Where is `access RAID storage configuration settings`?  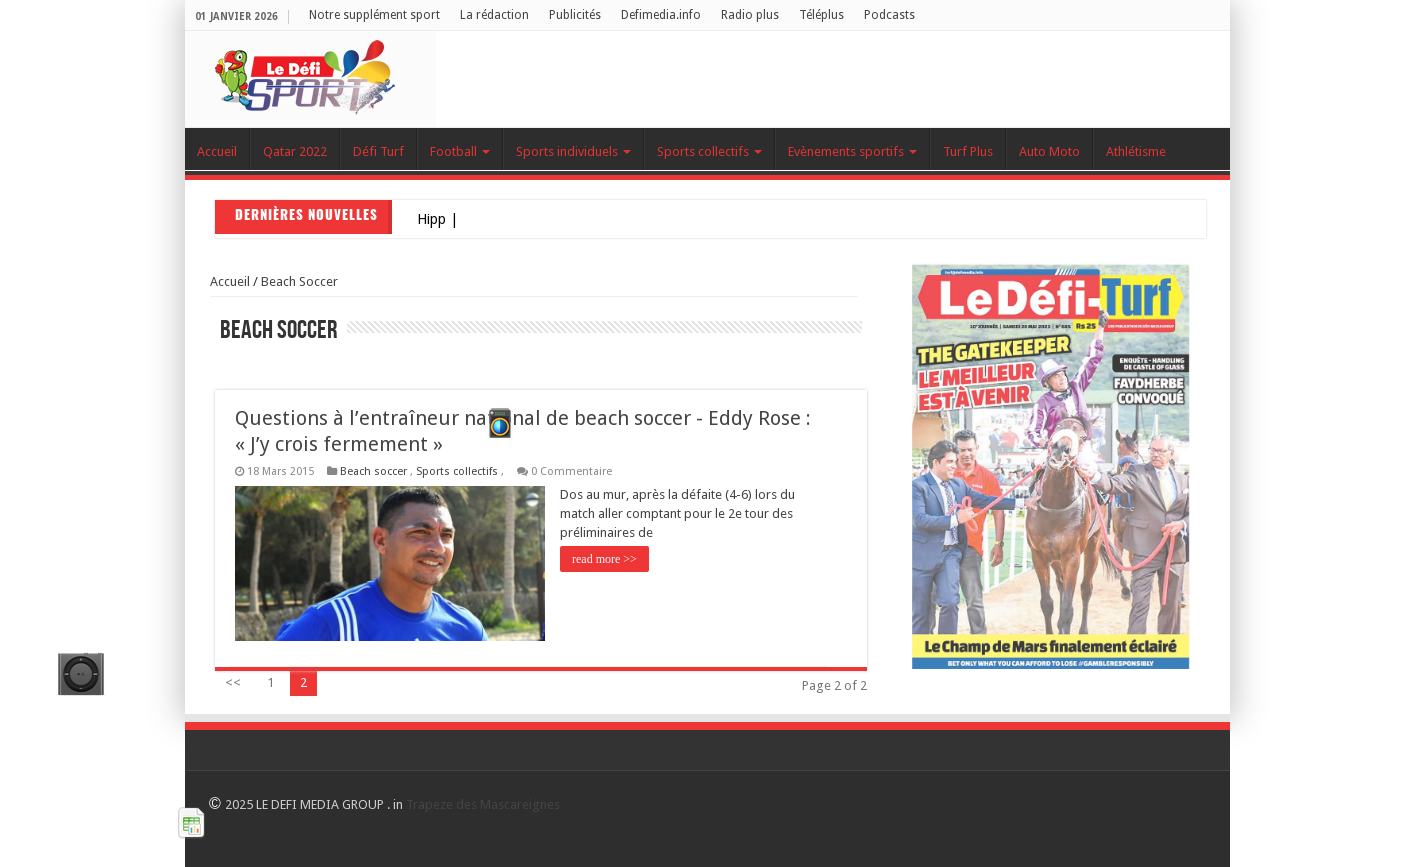
access RAID storage configuration settings is located at coordinates (500, 423).